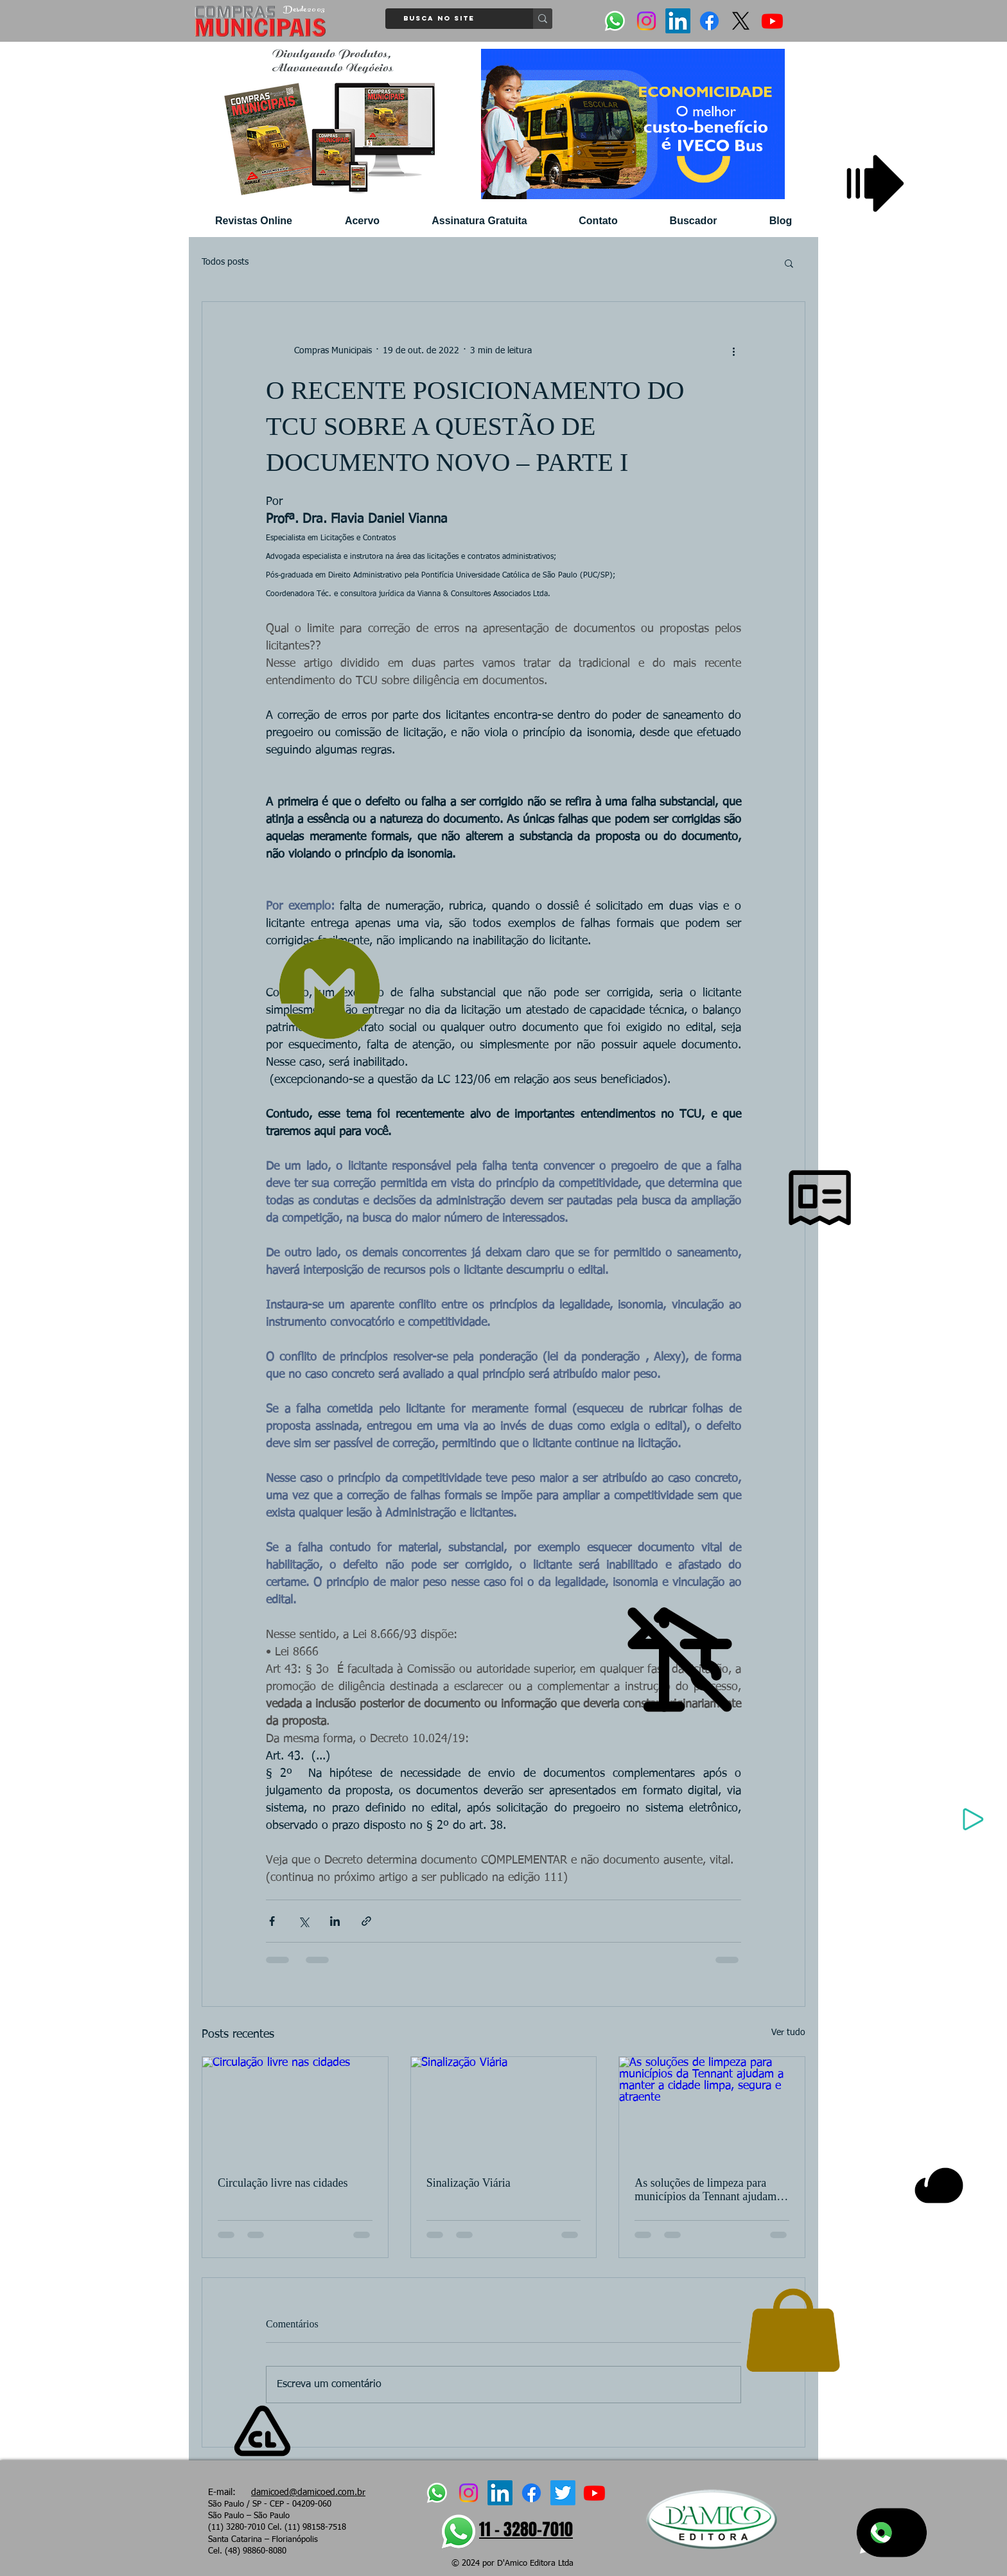 The width and height of the screenshot is (1007, 2576). What do you see at coordinates (891, 2532) in the screenshot?
I see `toggle switch in off position` at bounding box center [891, 2532].